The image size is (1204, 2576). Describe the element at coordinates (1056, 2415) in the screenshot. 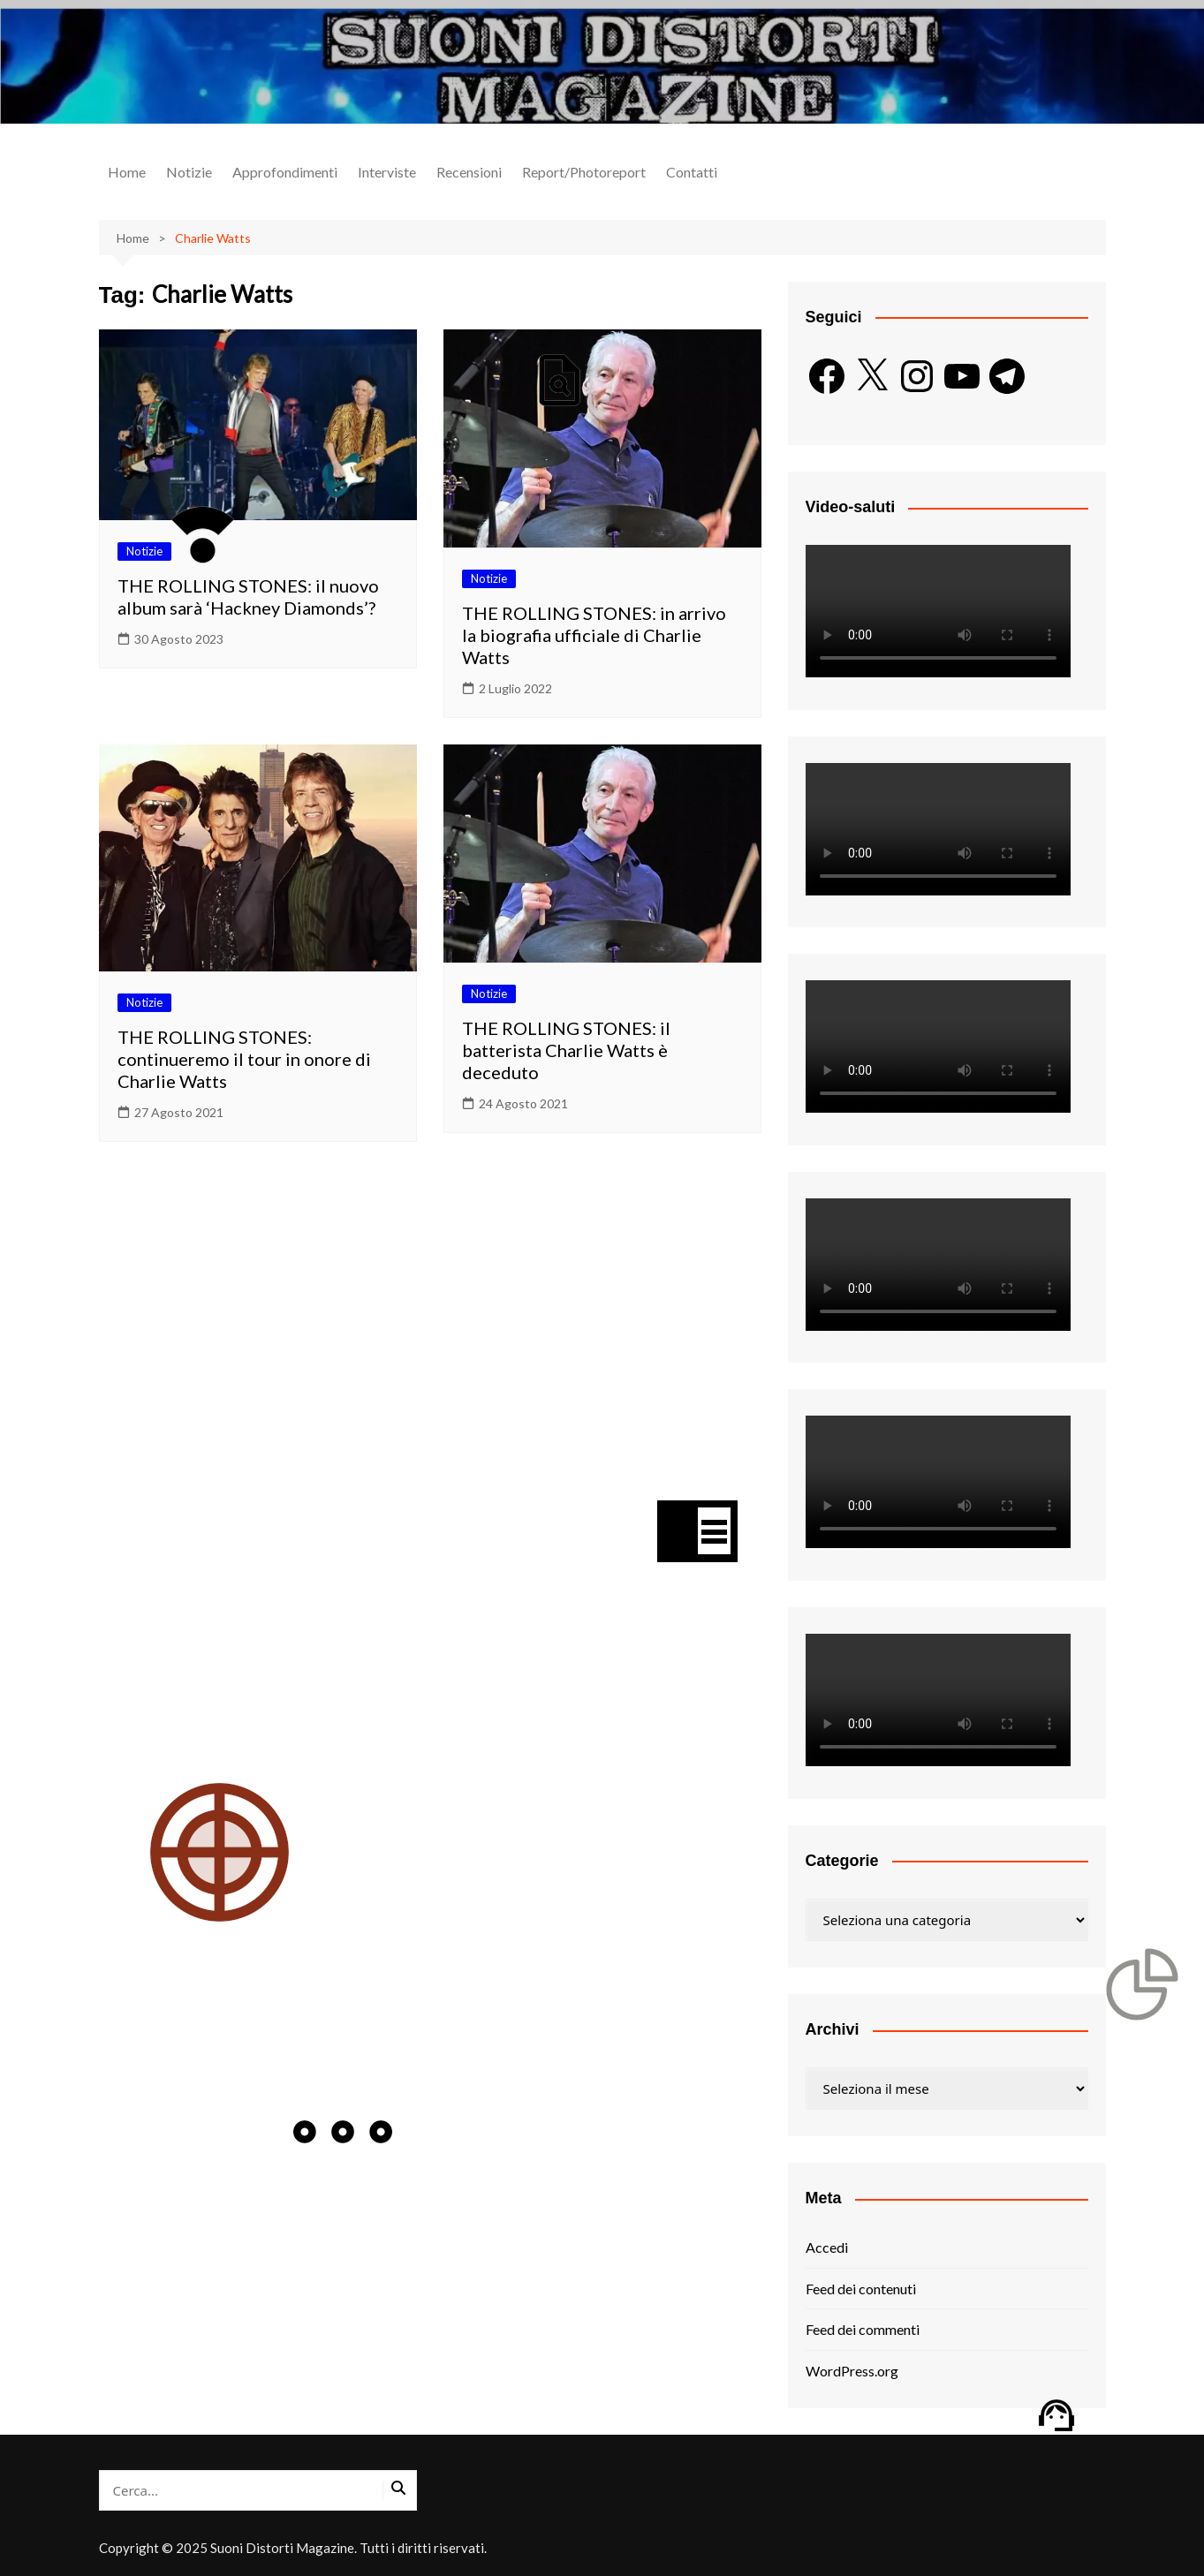

I see `contact customer support` at that location.